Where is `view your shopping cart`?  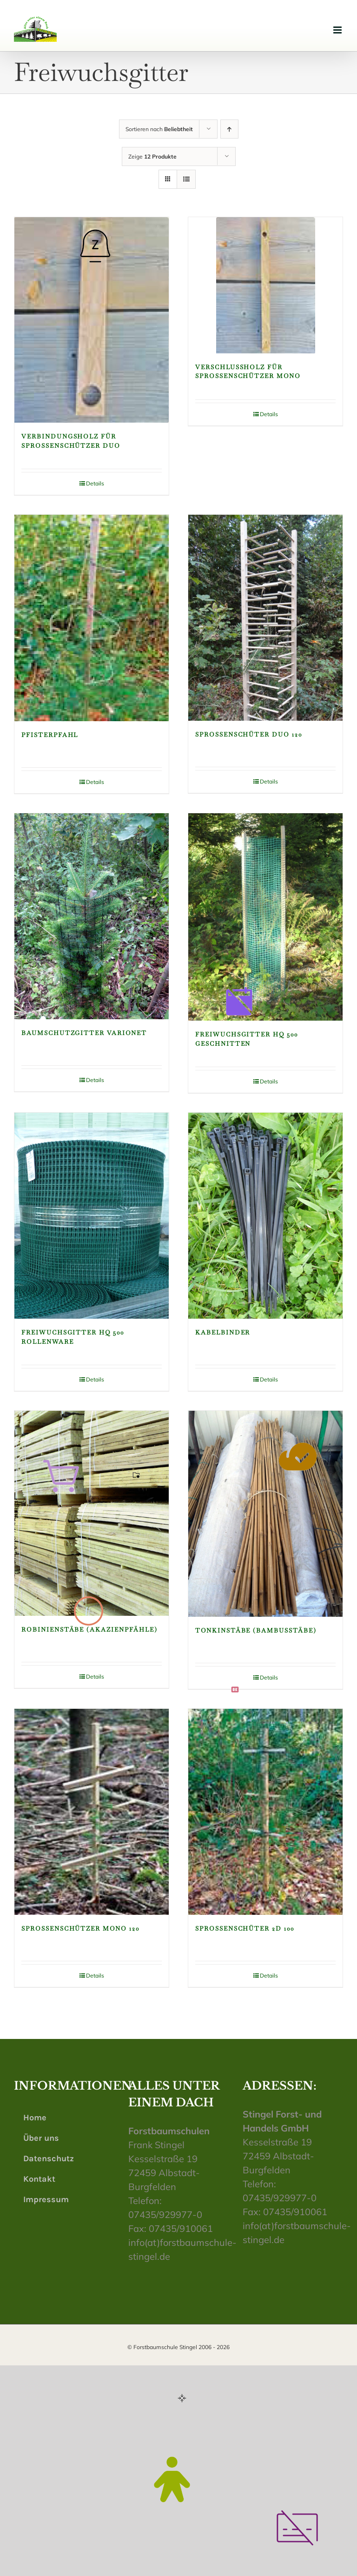 view your shopping cart is located at coordinates (61, 1476).